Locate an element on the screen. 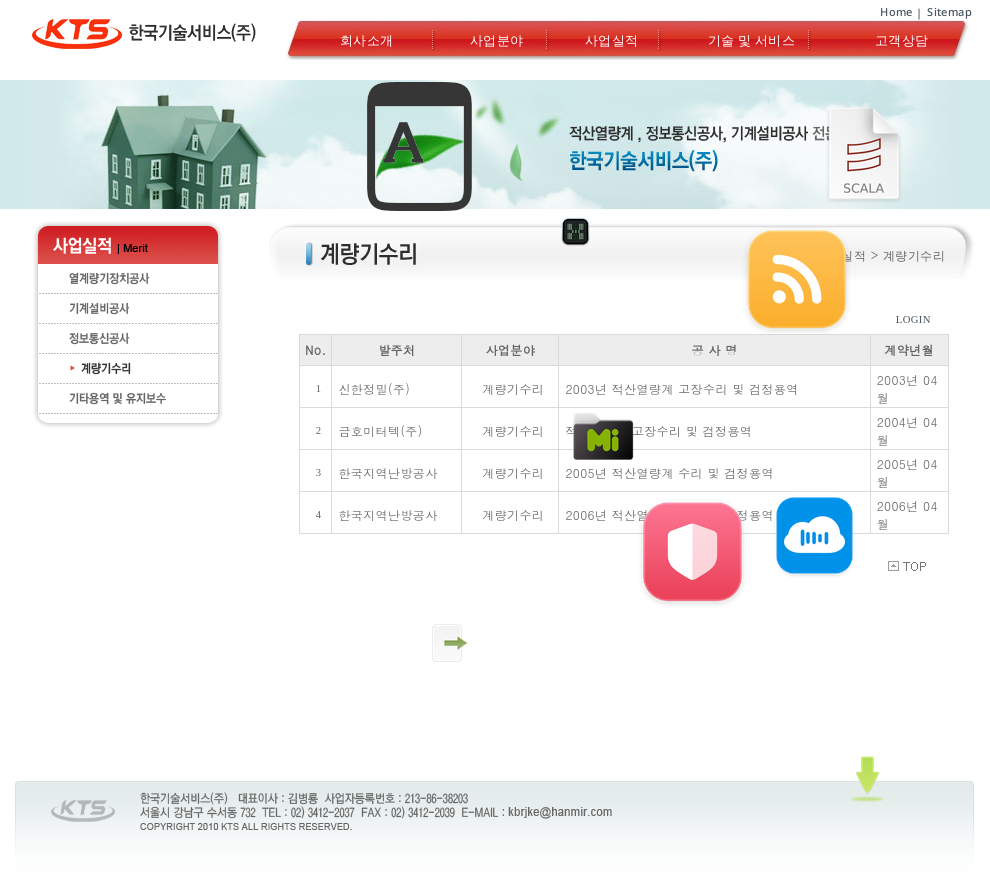 This screenshot has width=990, height=874. open htop system monitor is located at coordinates (575, 231).